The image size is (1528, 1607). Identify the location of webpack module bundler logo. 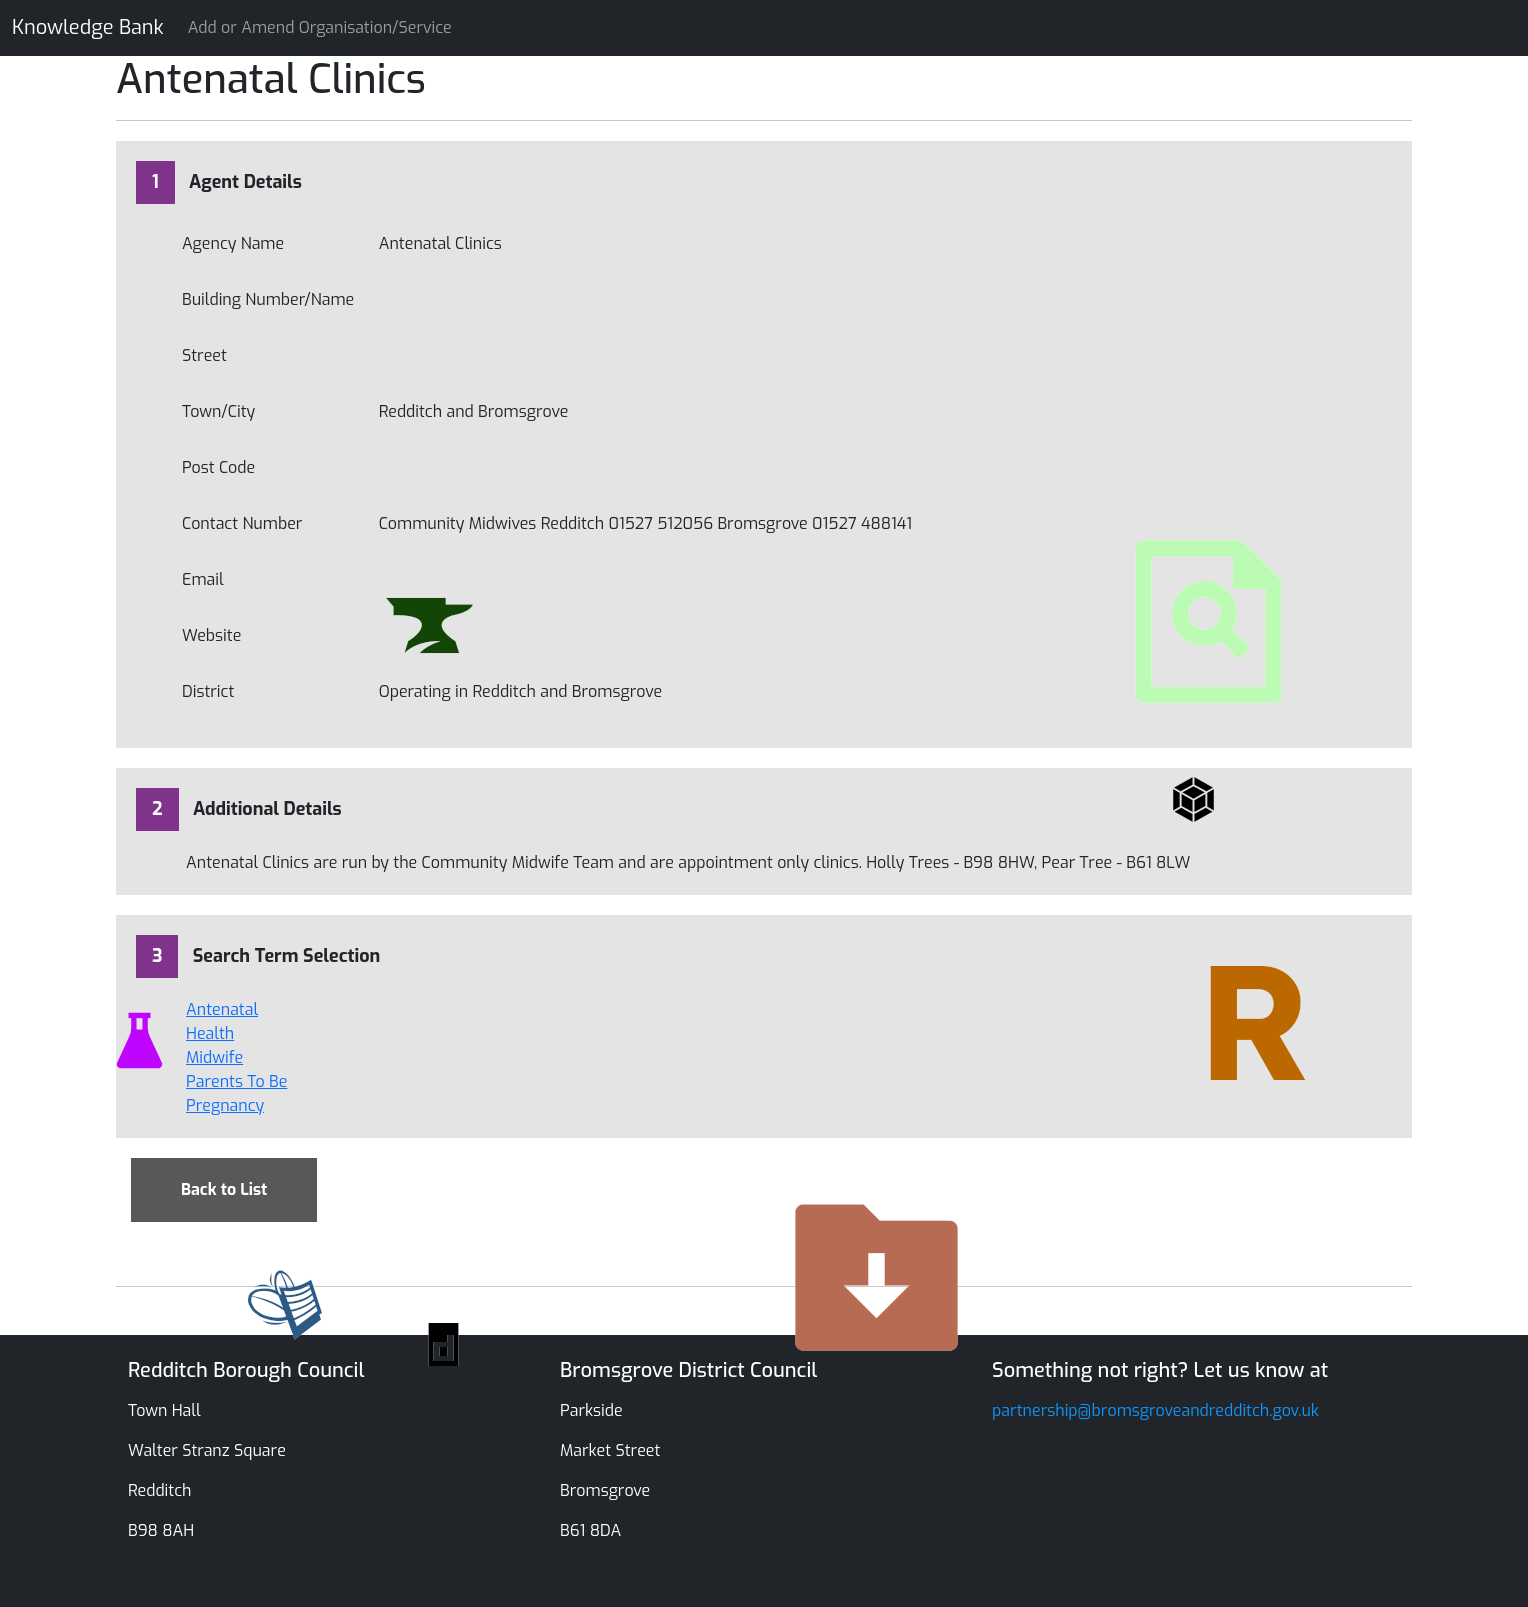
(1193, 799).